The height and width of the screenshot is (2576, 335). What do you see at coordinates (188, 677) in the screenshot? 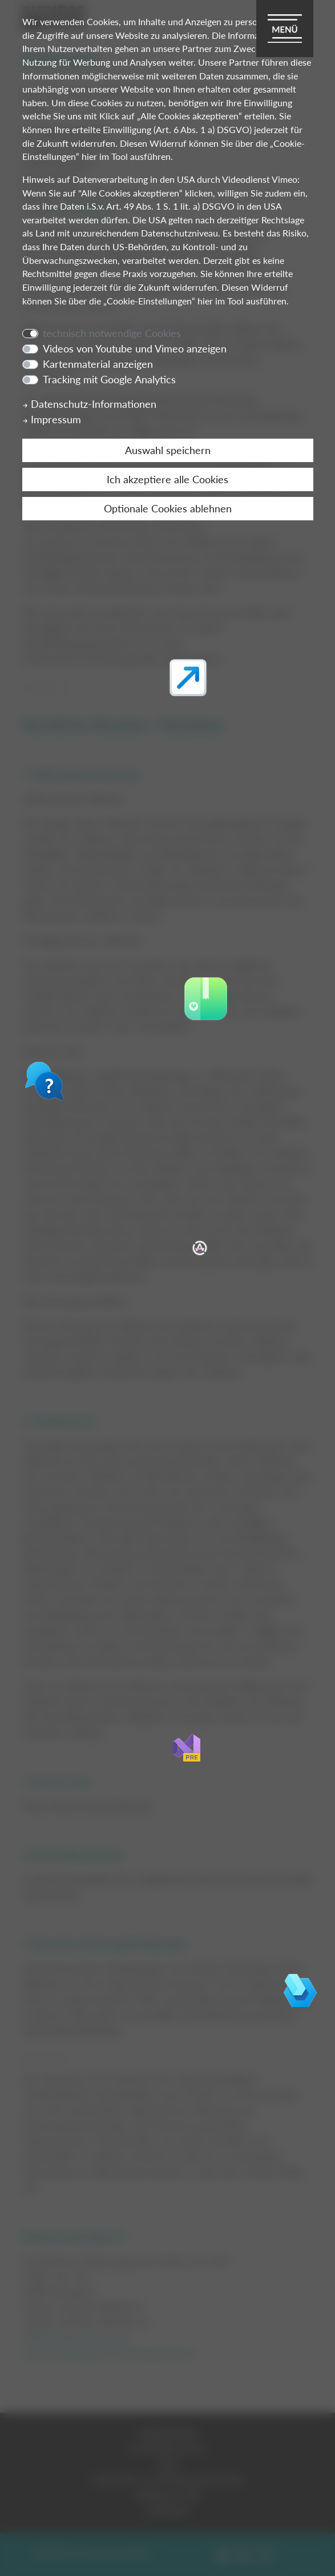
I see `indicates a shortcut to another file or application` at bounding box center [188, 677].